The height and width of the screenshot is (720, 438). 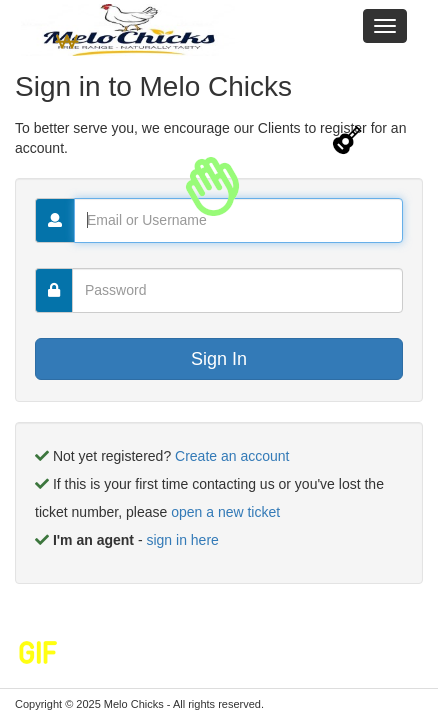 I want to click on access music or instrument tools, so click(x=347, y=140).